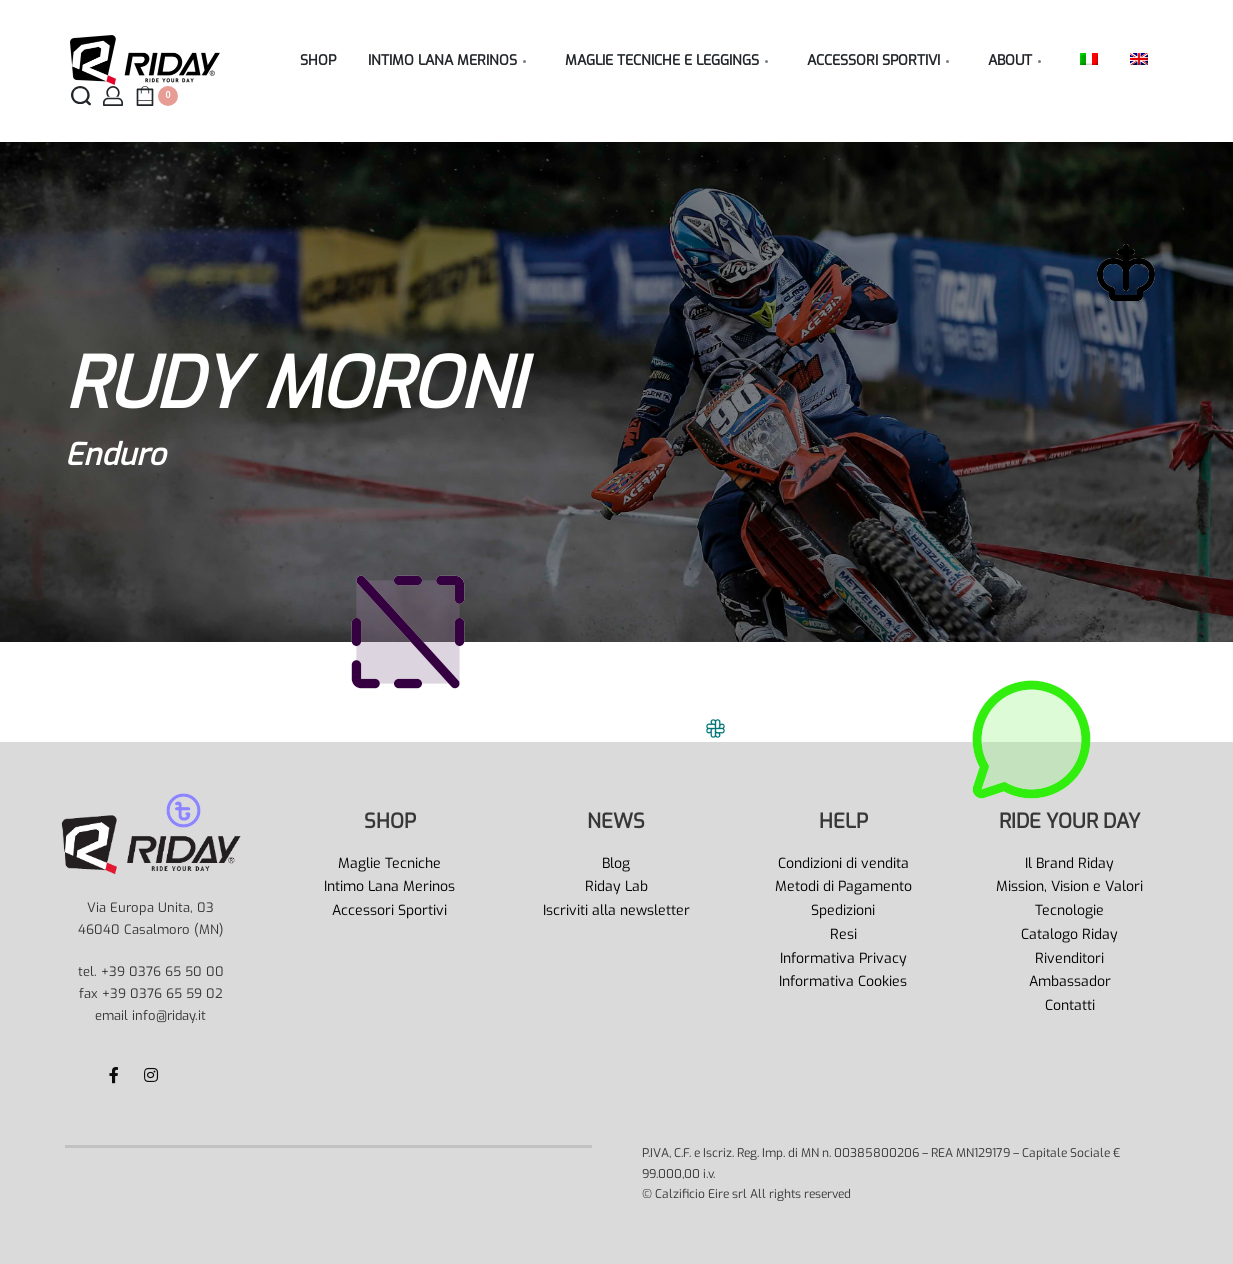  Describe the element at coordinates (715, 728) in the screenshot. I see `open slack messaging app` at that location.